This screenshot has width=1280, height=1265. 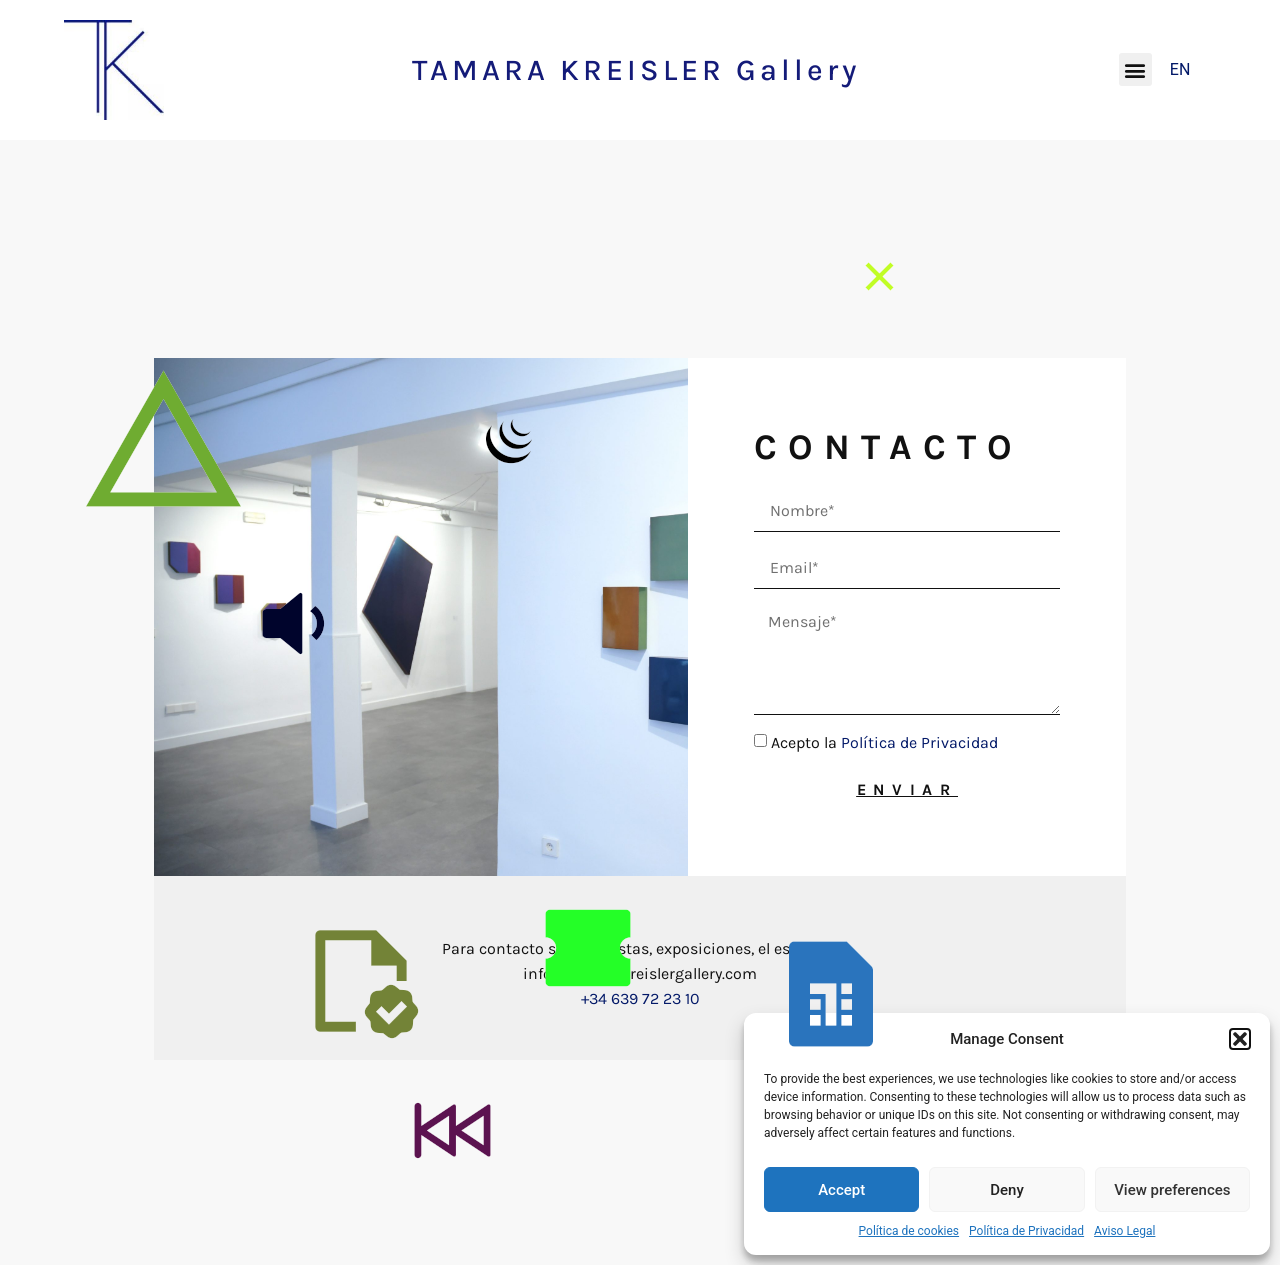 I want to click on skip to the beginning of the track, so click(x=452, y=1130).